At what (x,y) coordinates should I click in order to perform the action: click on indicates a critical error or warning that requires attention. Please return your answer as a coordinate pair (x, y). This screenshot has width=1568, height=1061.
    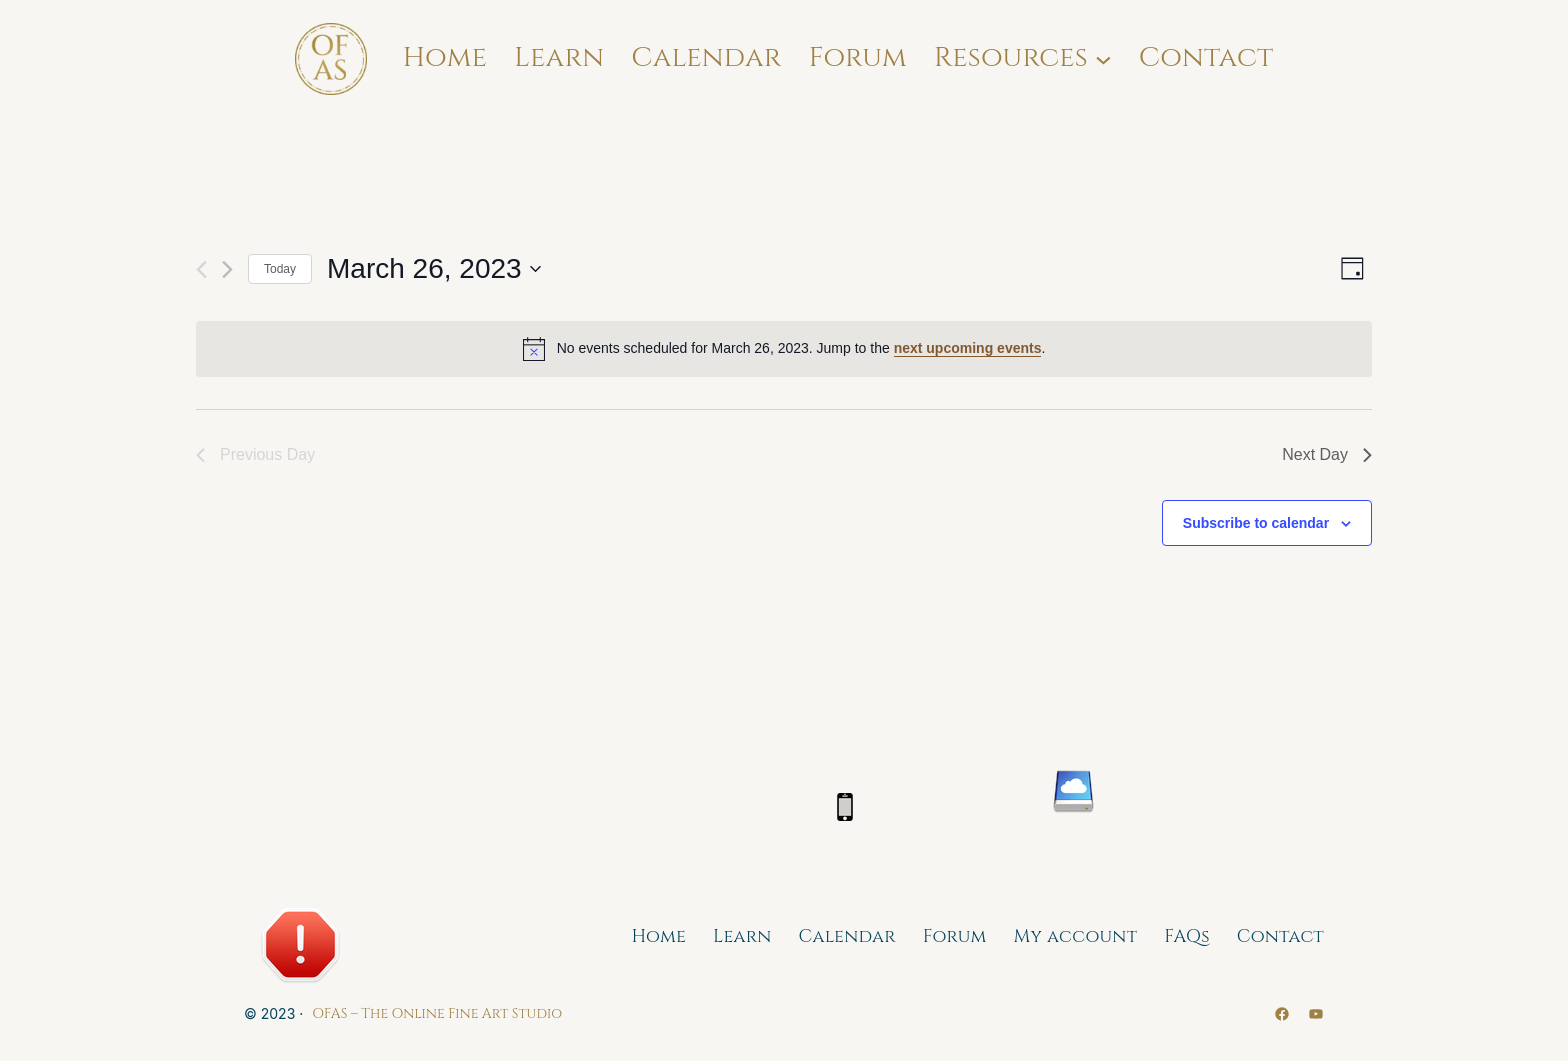
    Looking at the image, I should click on (300, 944).